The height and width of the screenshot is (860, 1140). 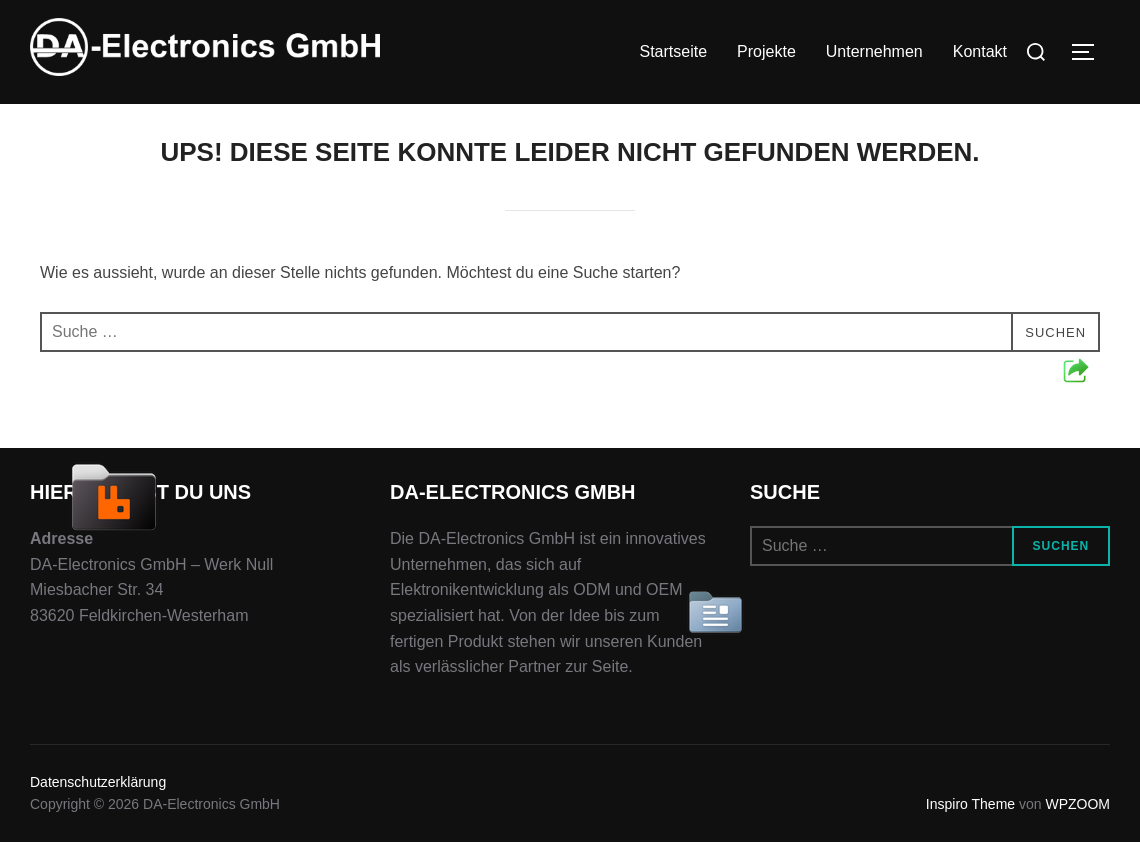 I want to click on open folder containing RabbitMQ configuration files, so click(x=113, y=499).